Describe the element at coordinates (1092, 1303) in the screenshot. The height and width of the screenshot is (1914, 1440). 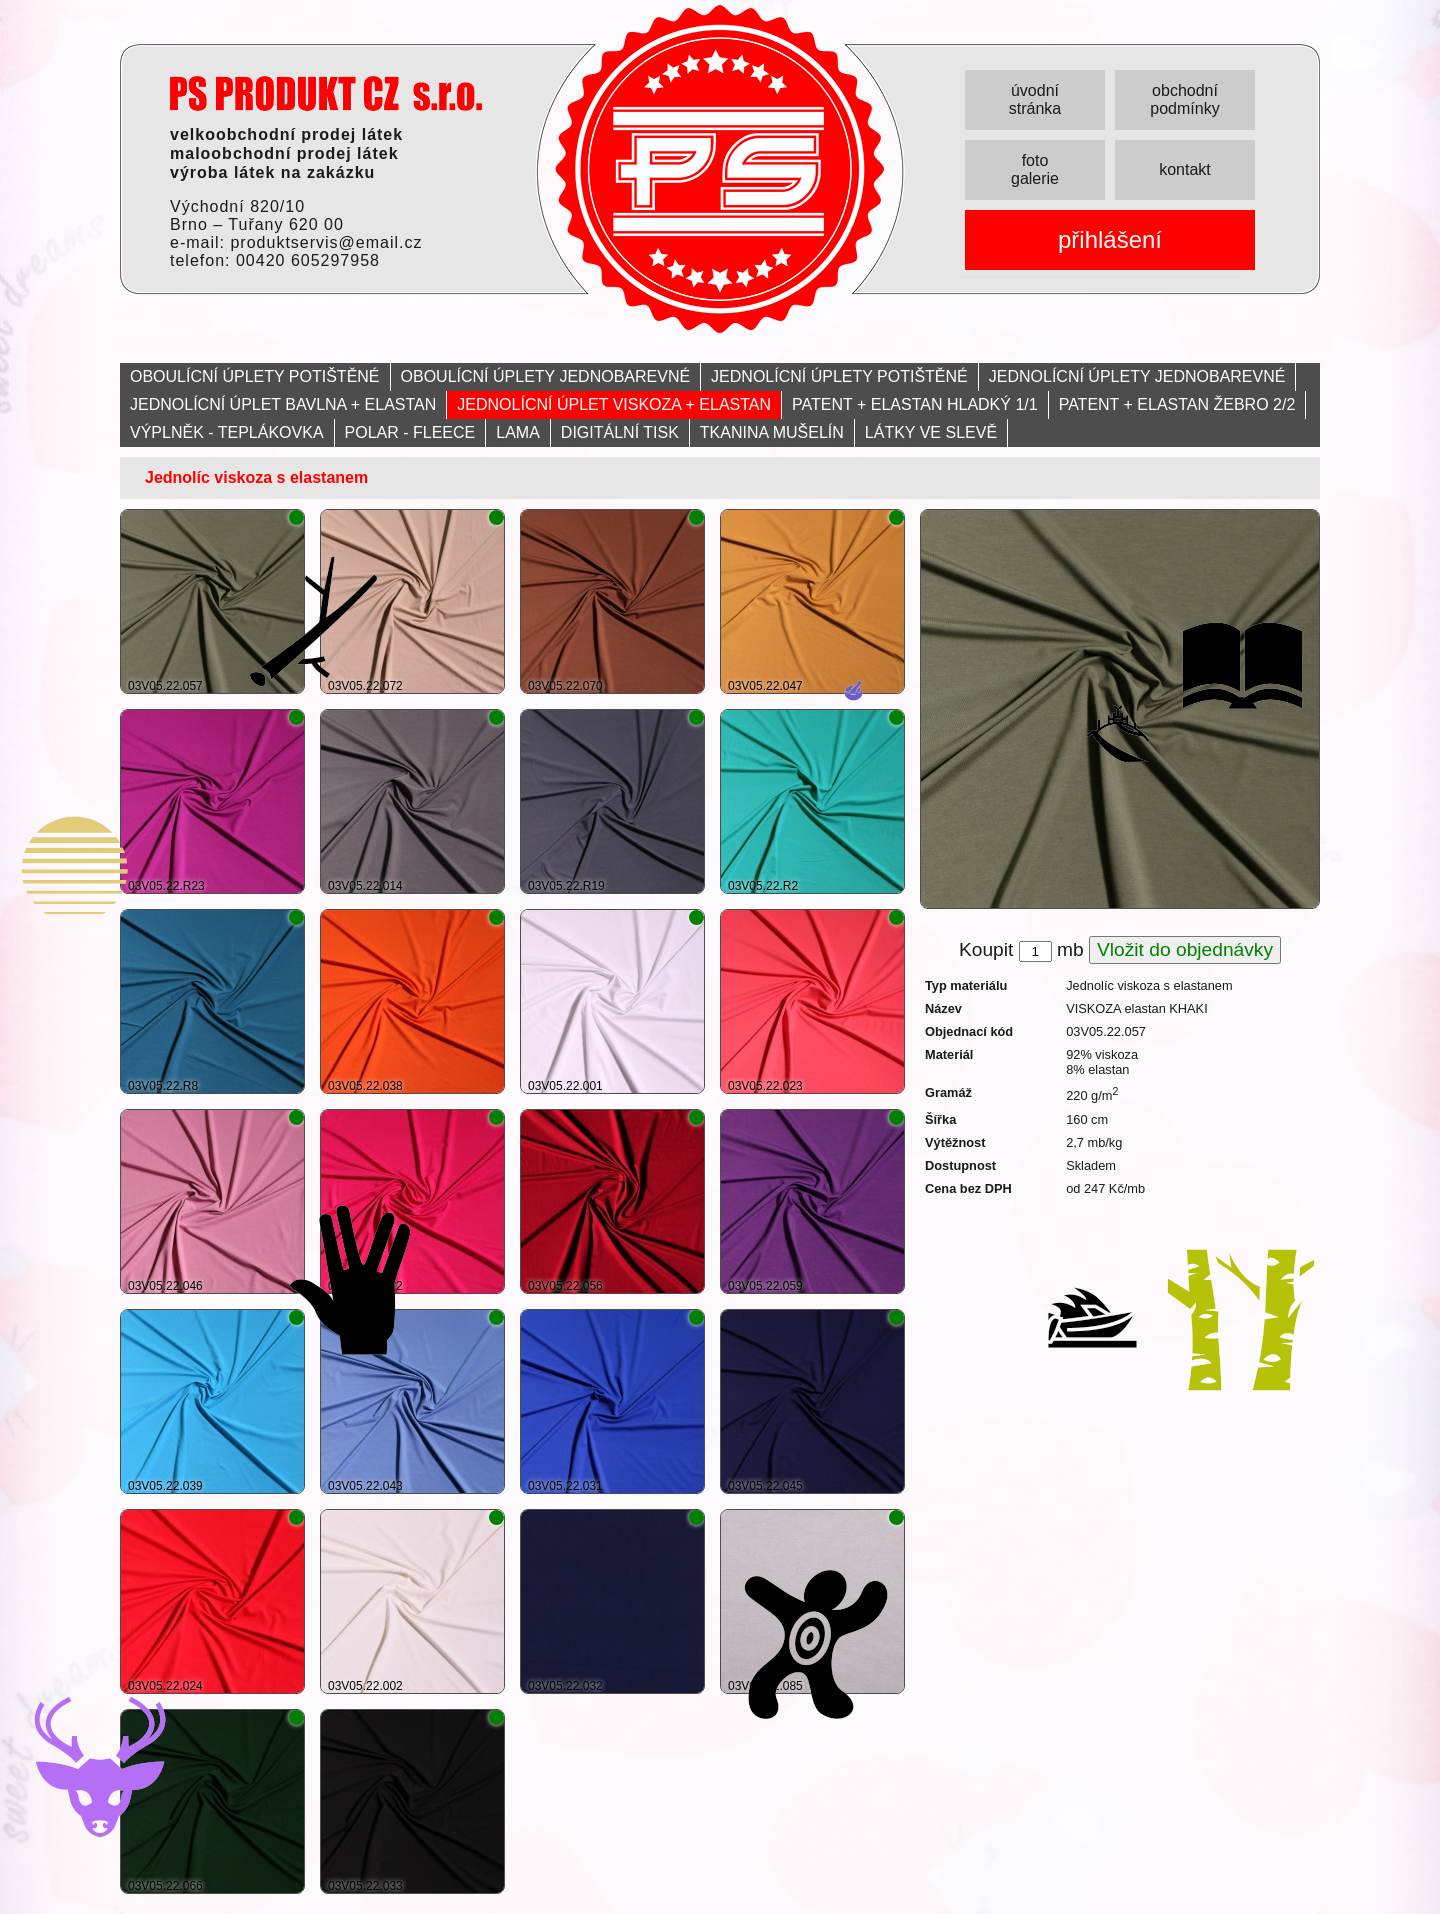
I see `select speedboat or watercraft vehicle` at that location.